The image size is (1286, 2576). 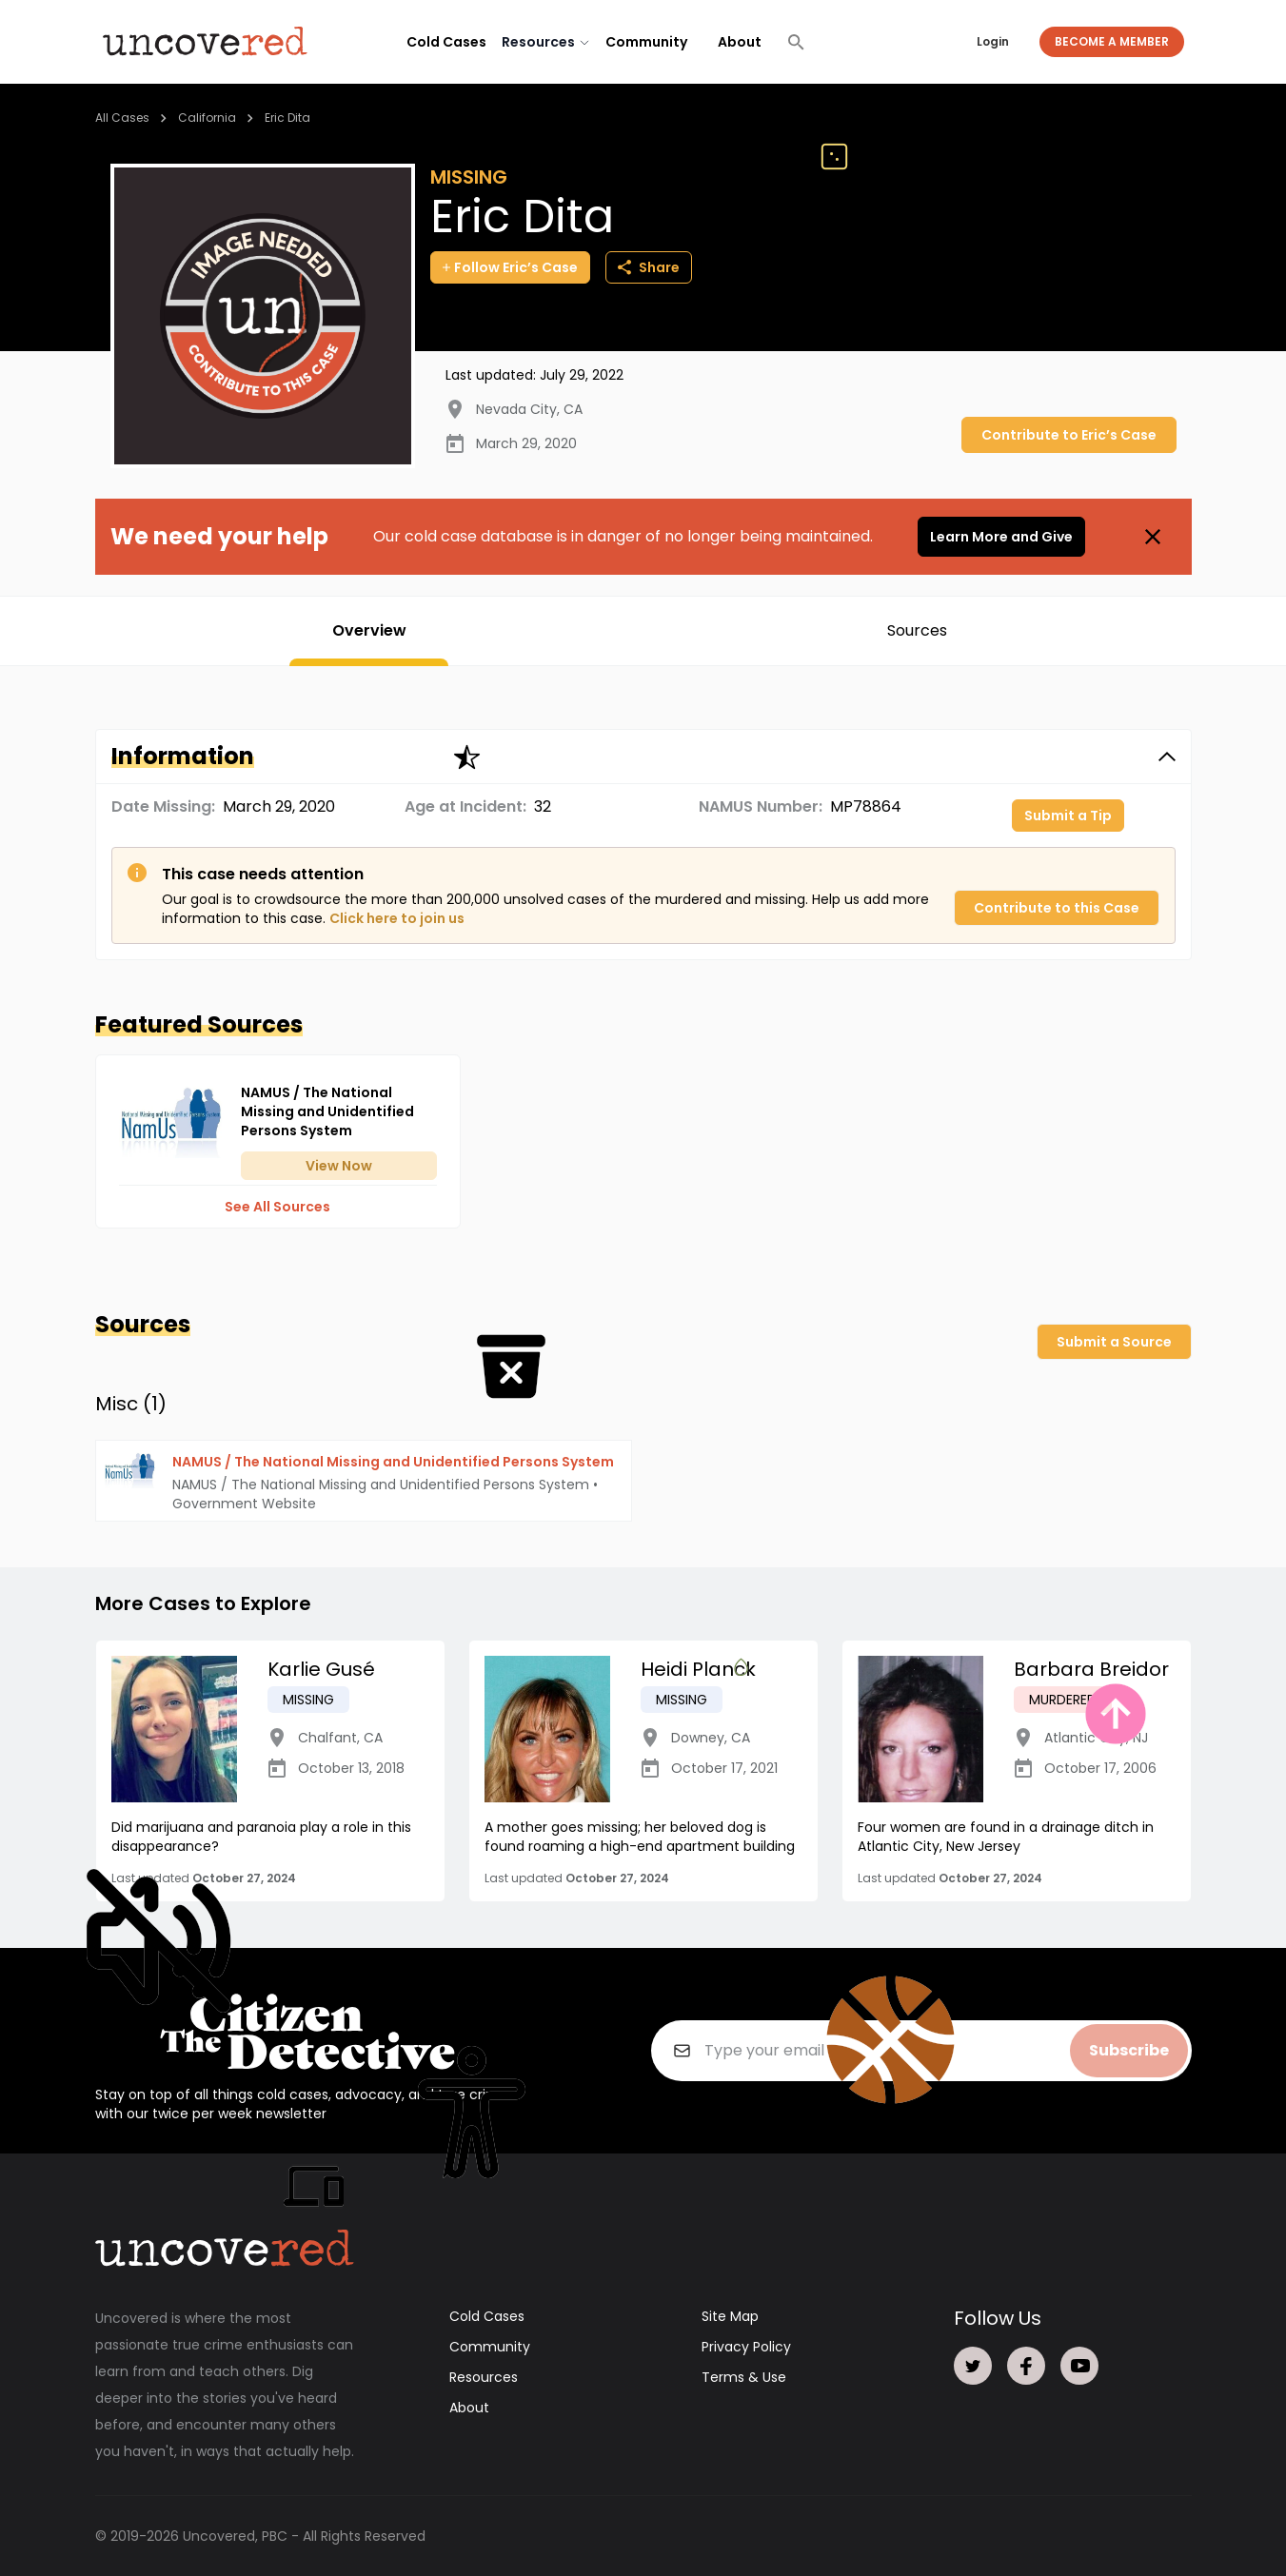 What do you see at coordinates (741, 1667) in the screenshot?
I see `indicates water or liquid-related settings` at bounding box center [741, 1667].